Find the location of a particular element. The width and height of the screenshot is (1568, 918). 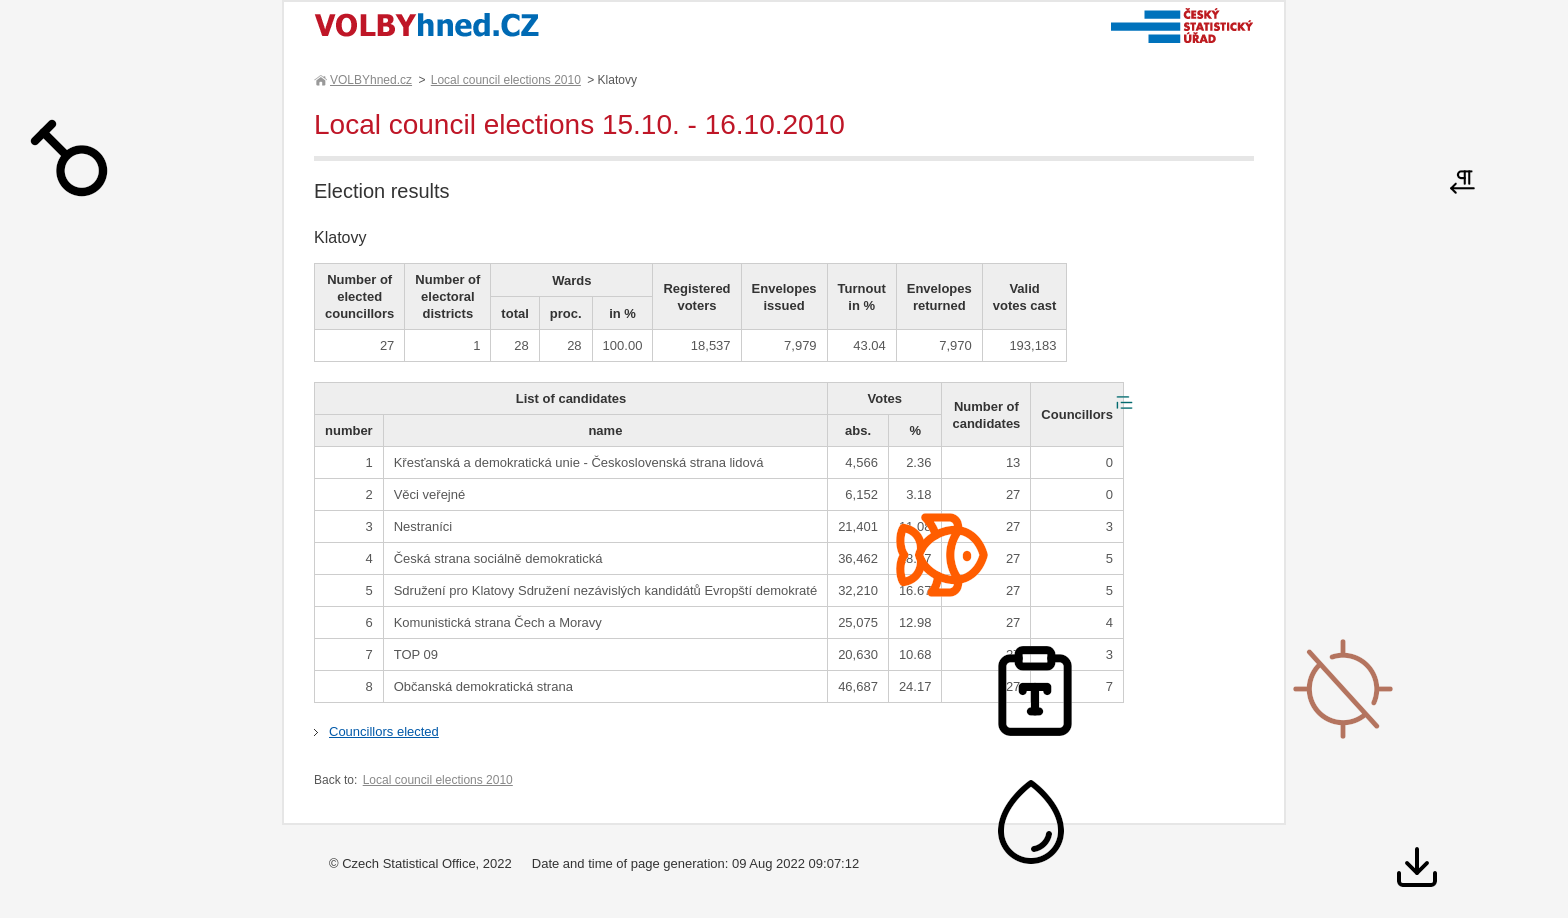

align text to the left is located at coordinates (1462, 181).